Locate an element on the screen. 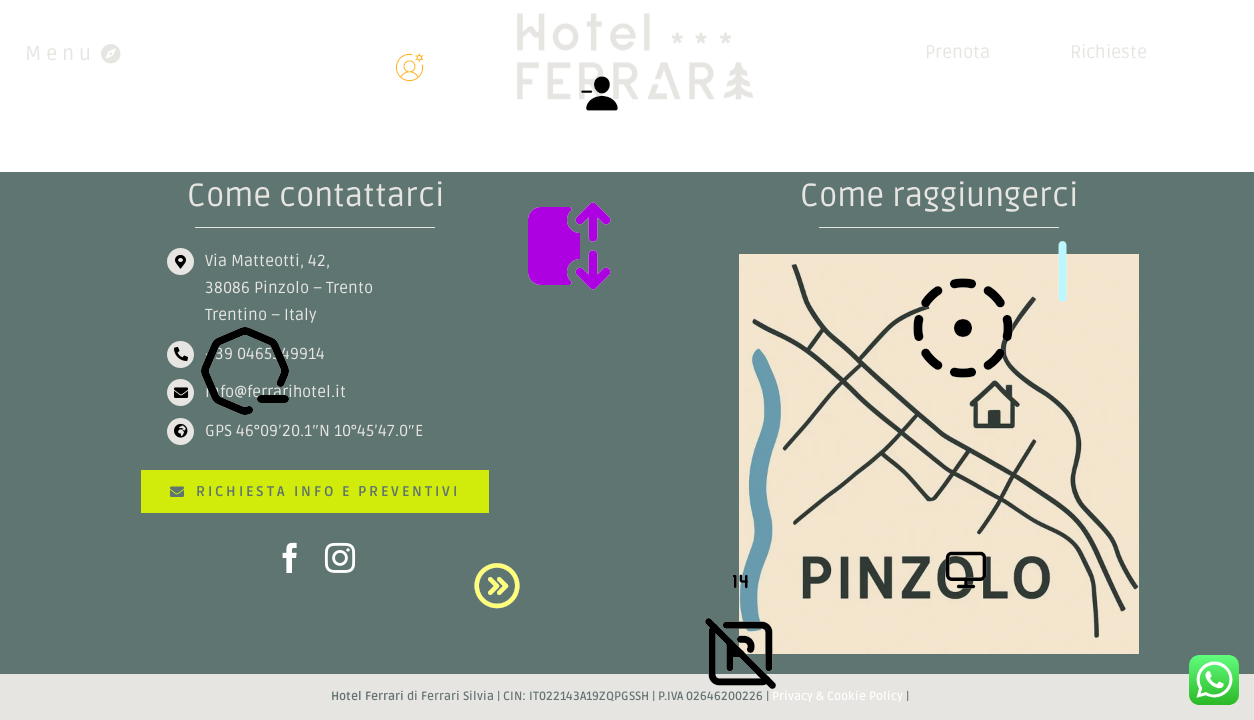 Image resolution: width=1254 pixels, height=720 pixels. skip forward or advance to next item is located at coordinates (497, 586).